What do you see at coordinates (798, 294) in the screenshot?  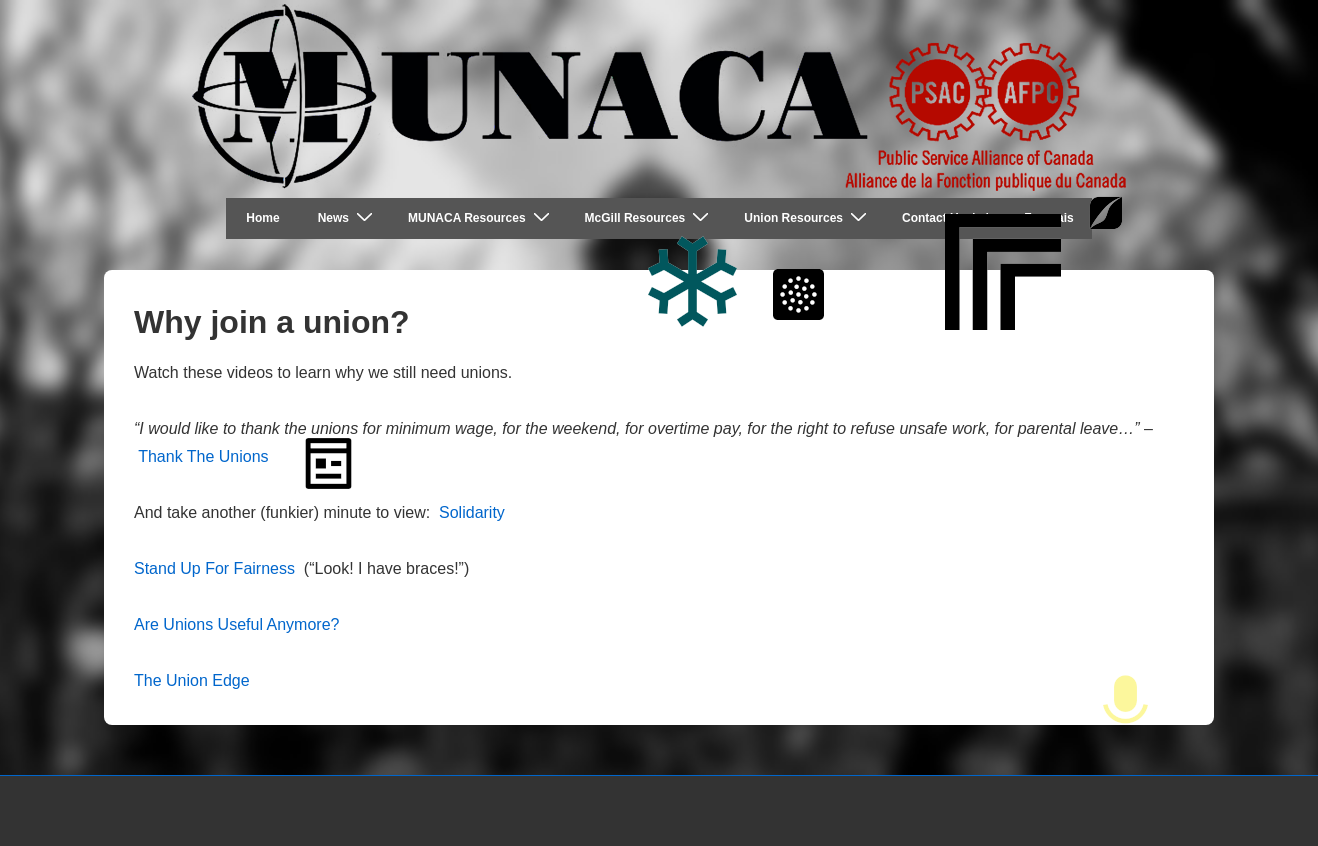 I see `open the Photocrowd app` at bounding box center [798, 294].